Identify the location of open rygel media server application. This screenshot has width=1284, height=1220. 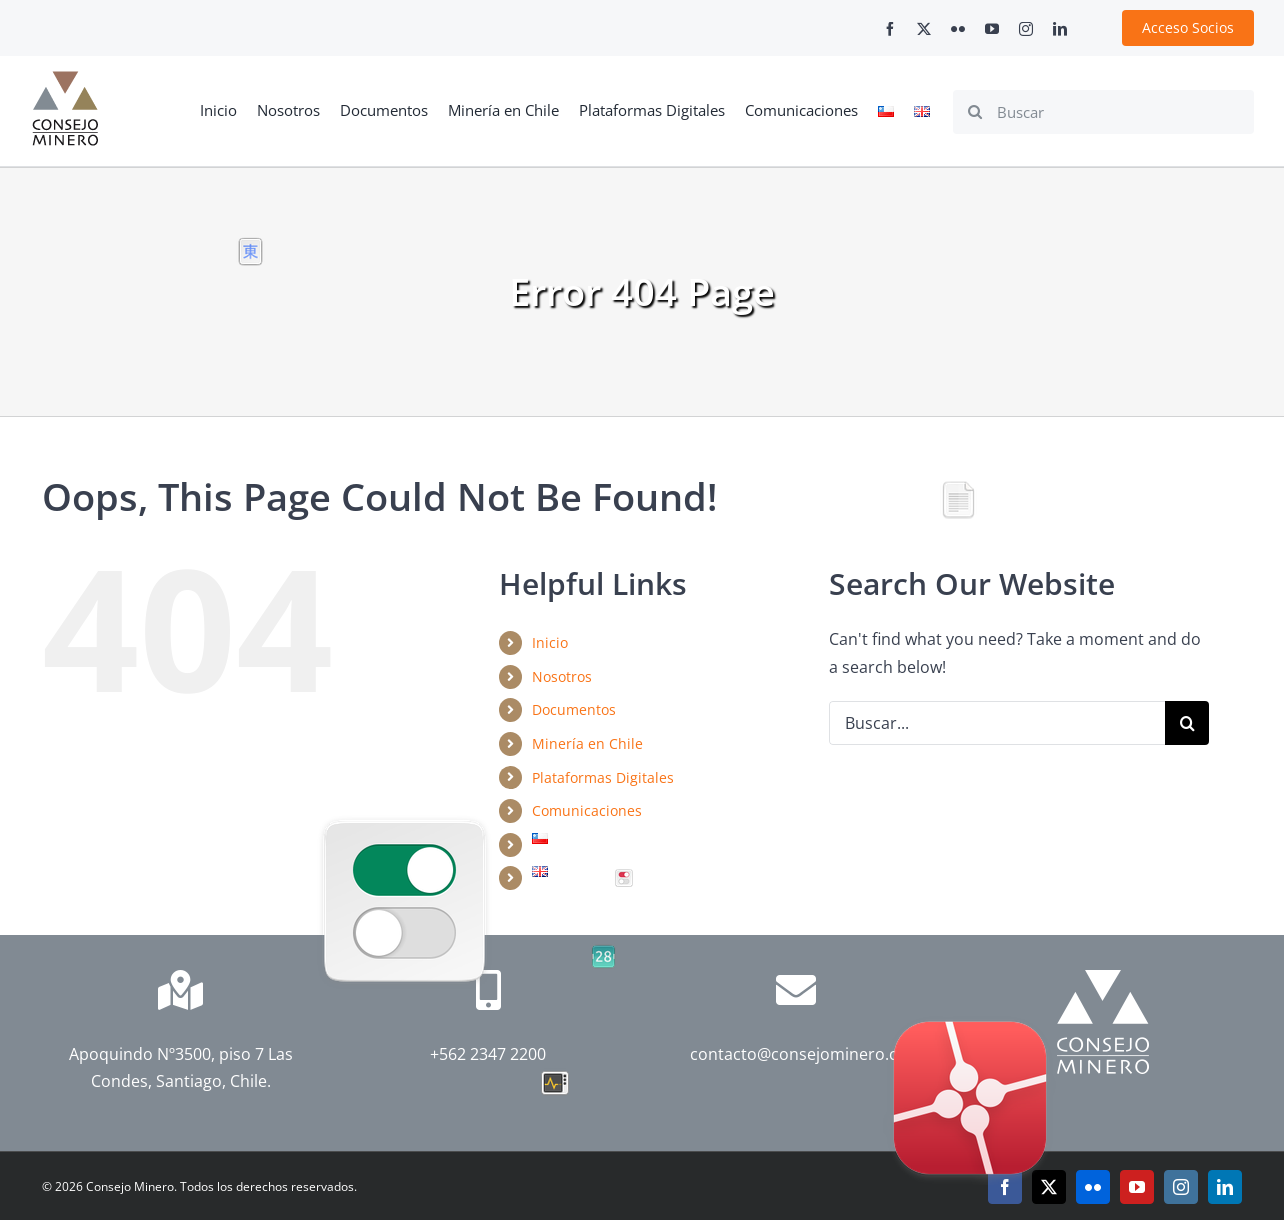
(970, 1098).